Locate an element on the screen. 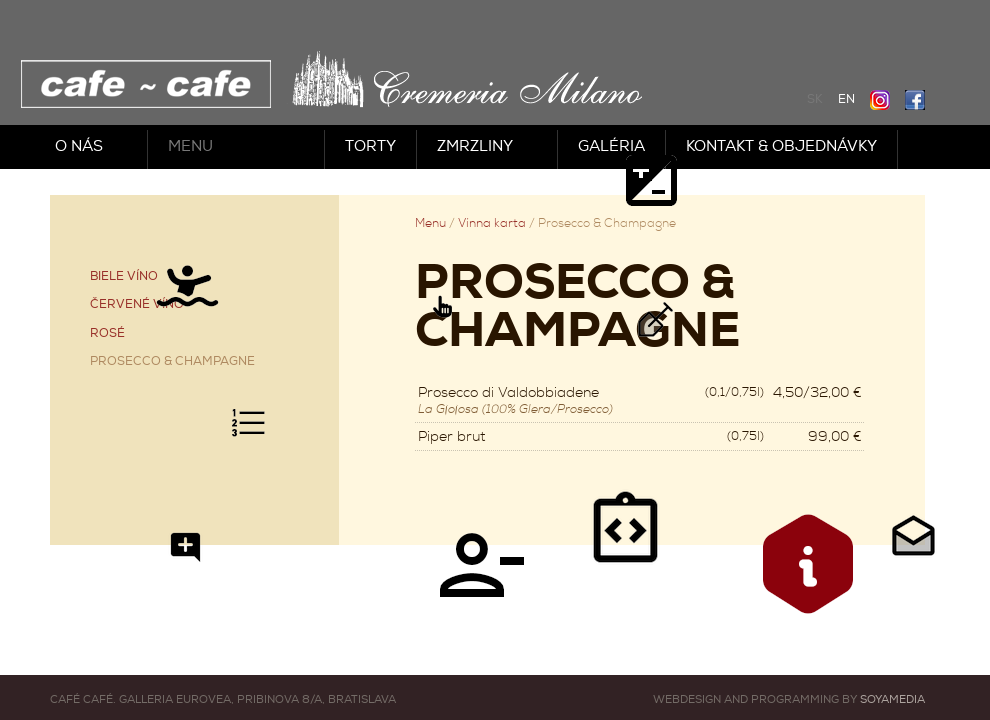 The width and height of the screenshot is (990, 720). view more information about this item is located at coordinates (808, 564).